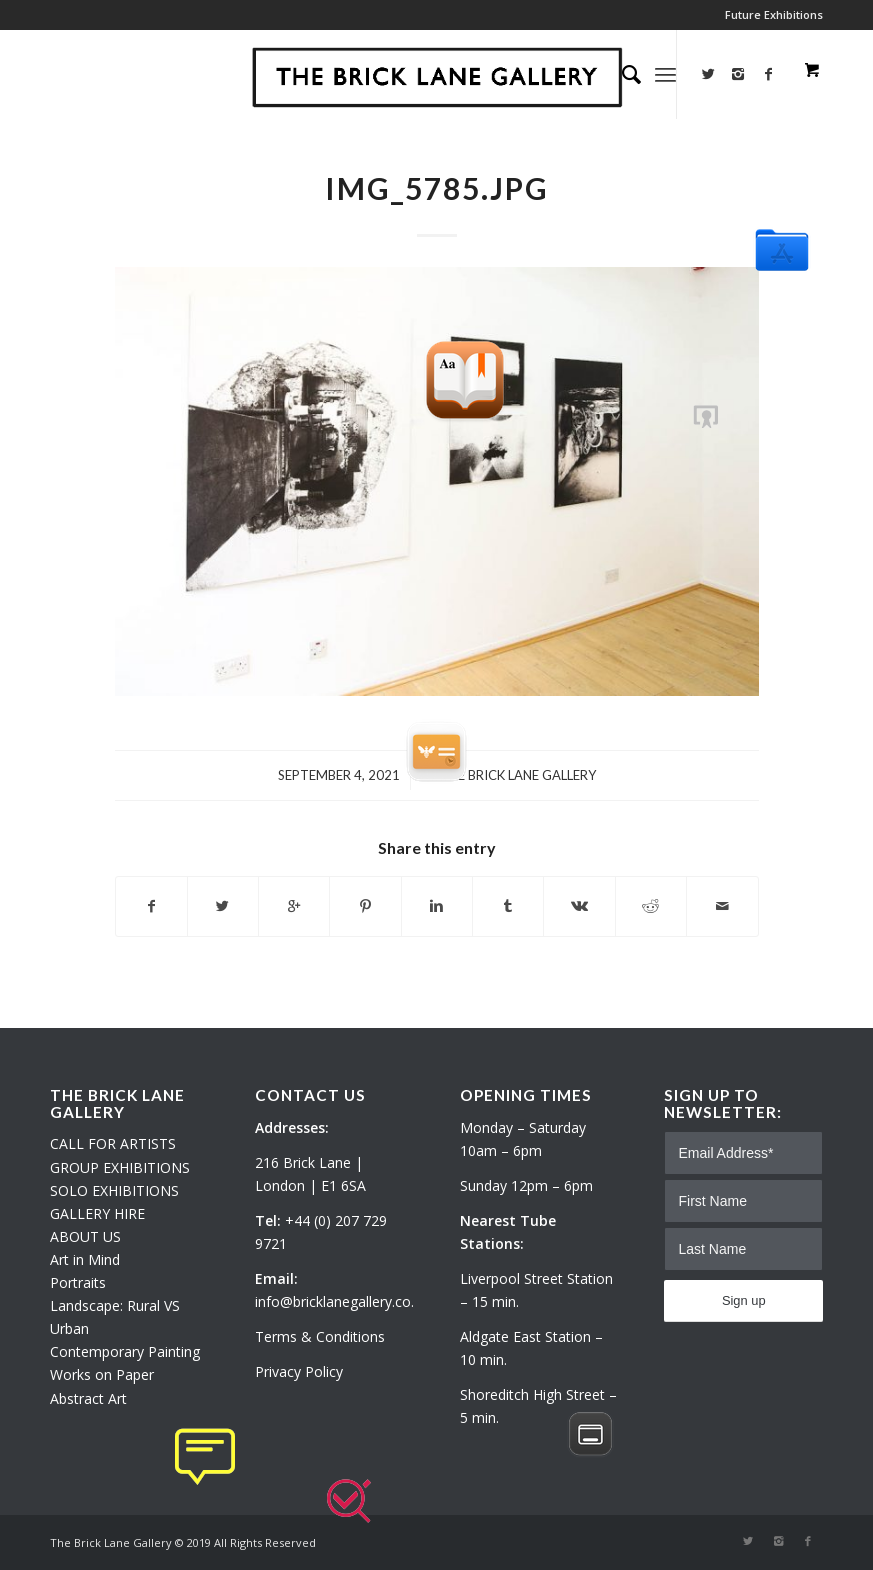 The image size is (873, 1570). I want to click on open desktop and screen saver preferences, so click(590, 1434).